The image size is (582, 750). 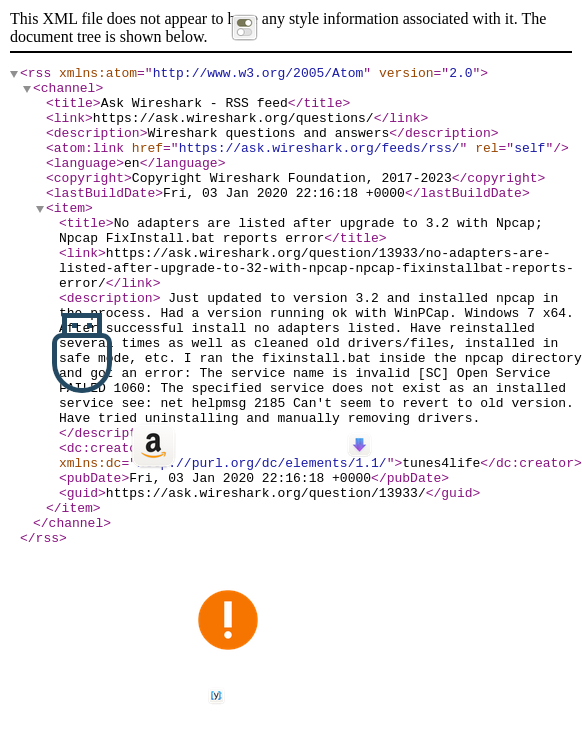 What do you see at coordinates (244, 27) in the screenshot?
I see `open gnome tweaks settings` at bounding box center [244, 27].